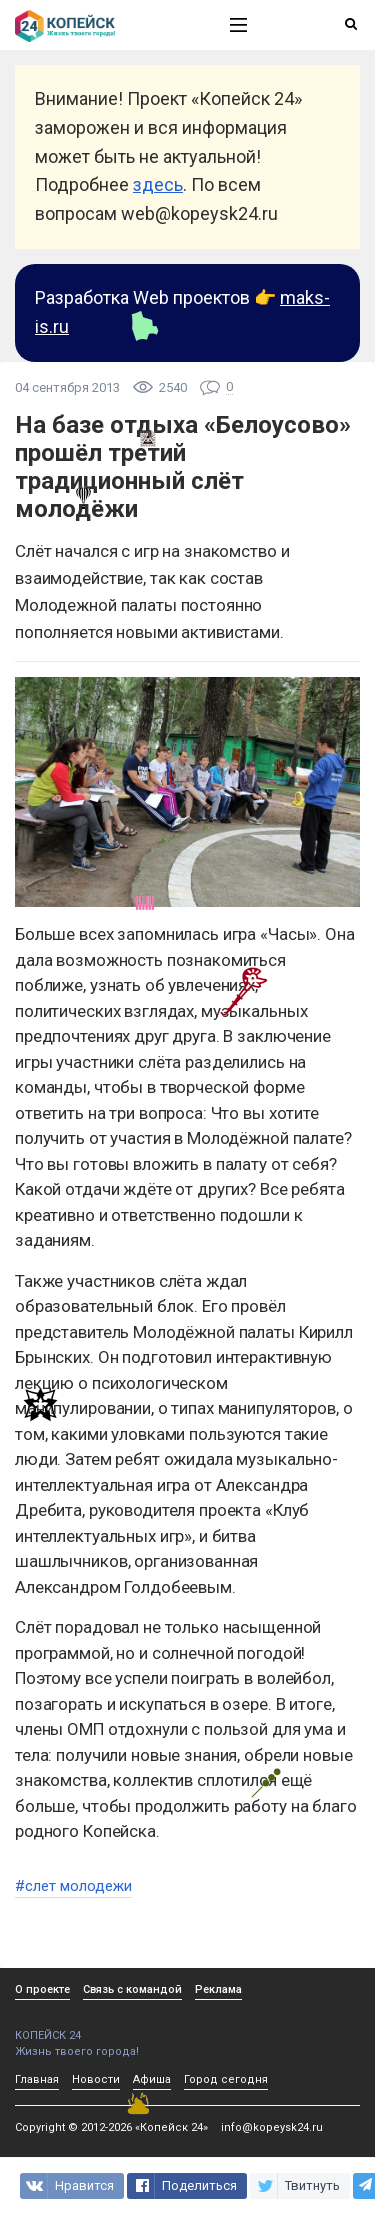 The image size is (375, 2214). I want to click on decorative emblem or badge element, so click(40, 1404).